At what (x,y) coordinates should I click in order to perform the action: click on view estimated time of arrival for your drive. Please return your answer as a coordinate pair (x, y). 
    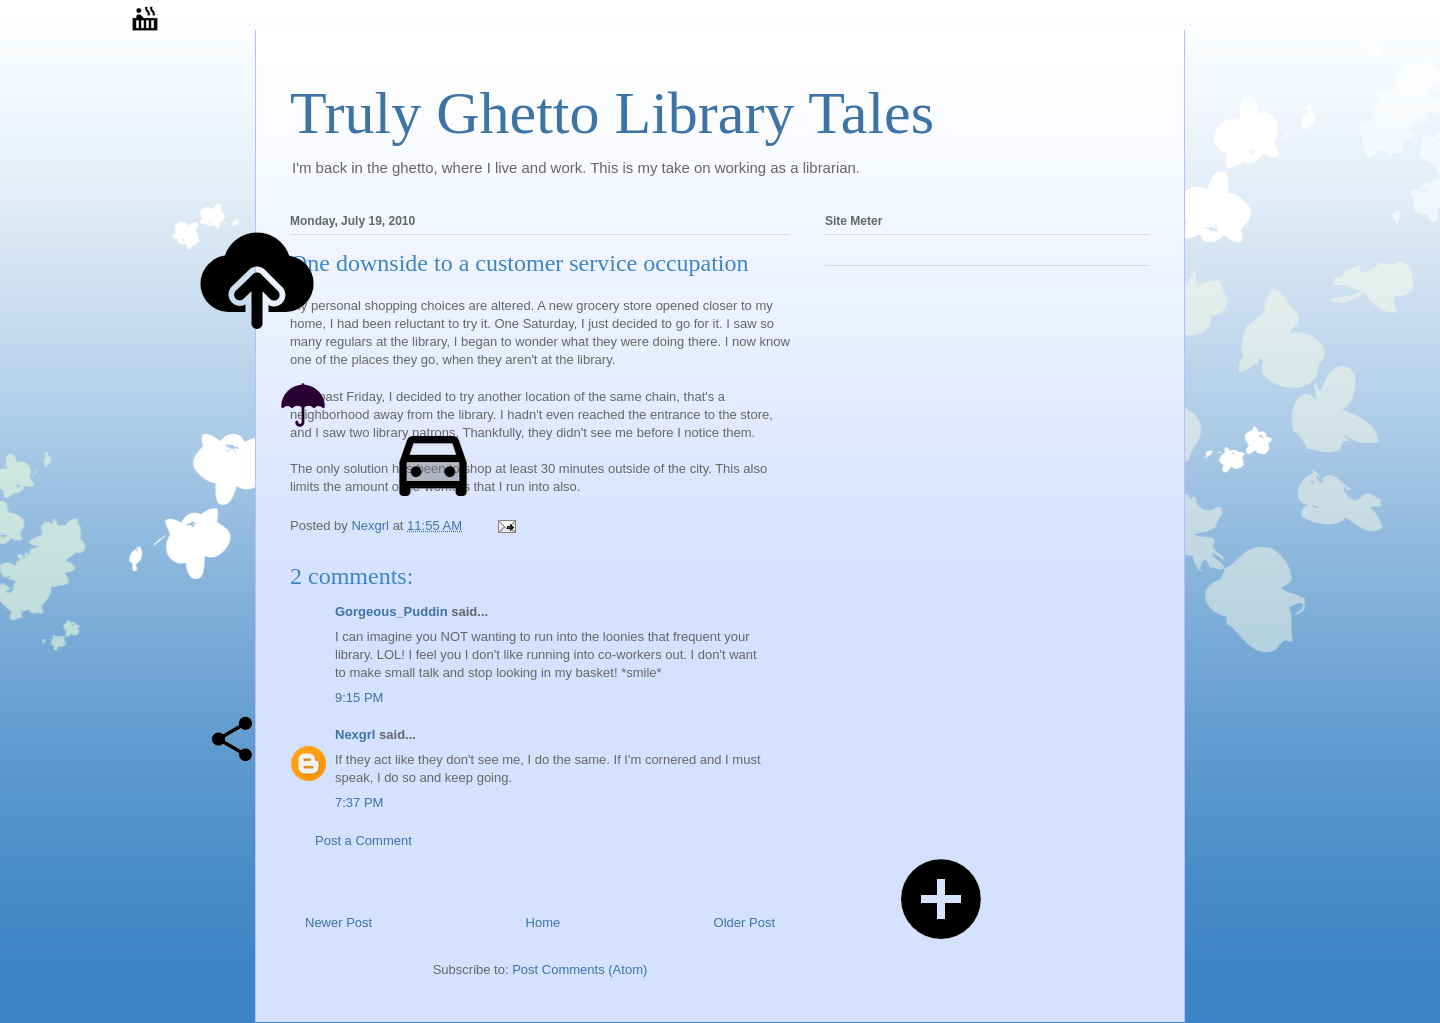
    Looking at the image, I should click on (433, 466).